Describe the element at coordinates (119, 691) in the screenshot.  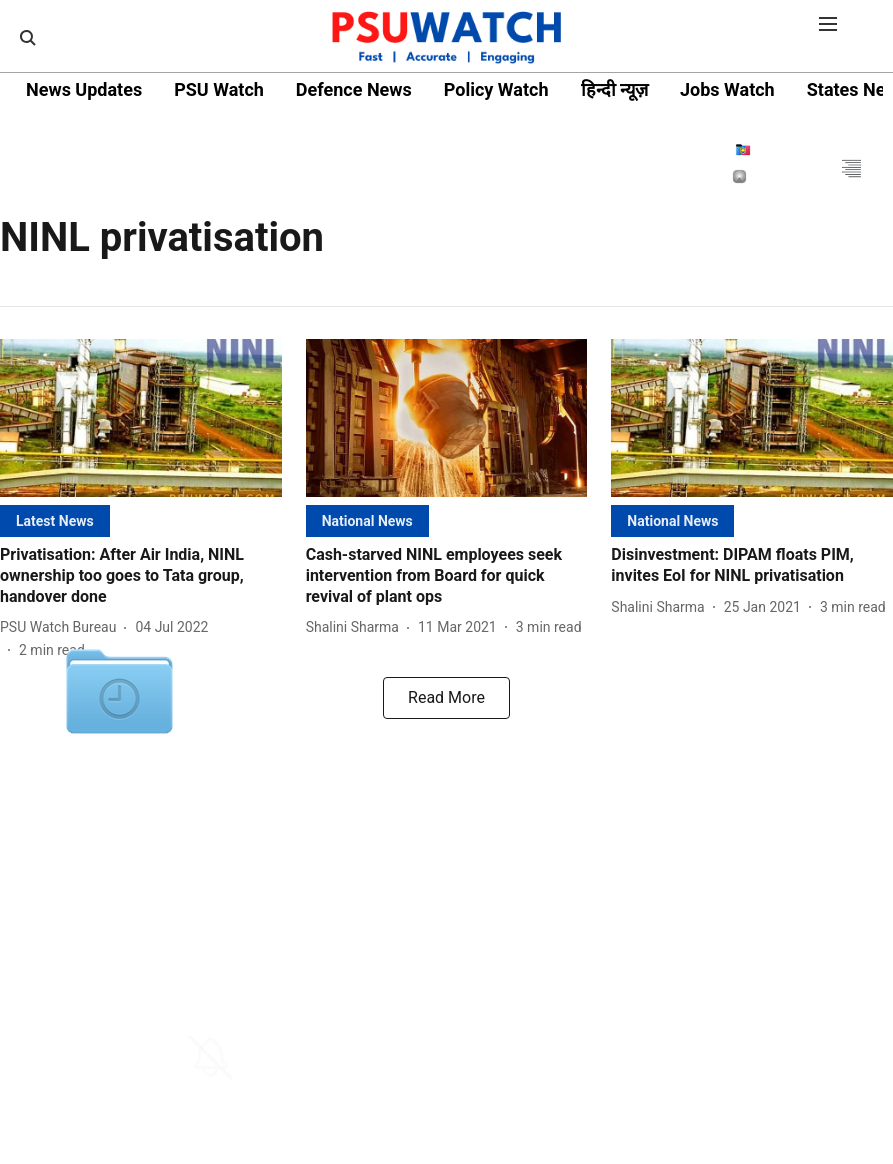
I see `access temporary files folder` at that location.